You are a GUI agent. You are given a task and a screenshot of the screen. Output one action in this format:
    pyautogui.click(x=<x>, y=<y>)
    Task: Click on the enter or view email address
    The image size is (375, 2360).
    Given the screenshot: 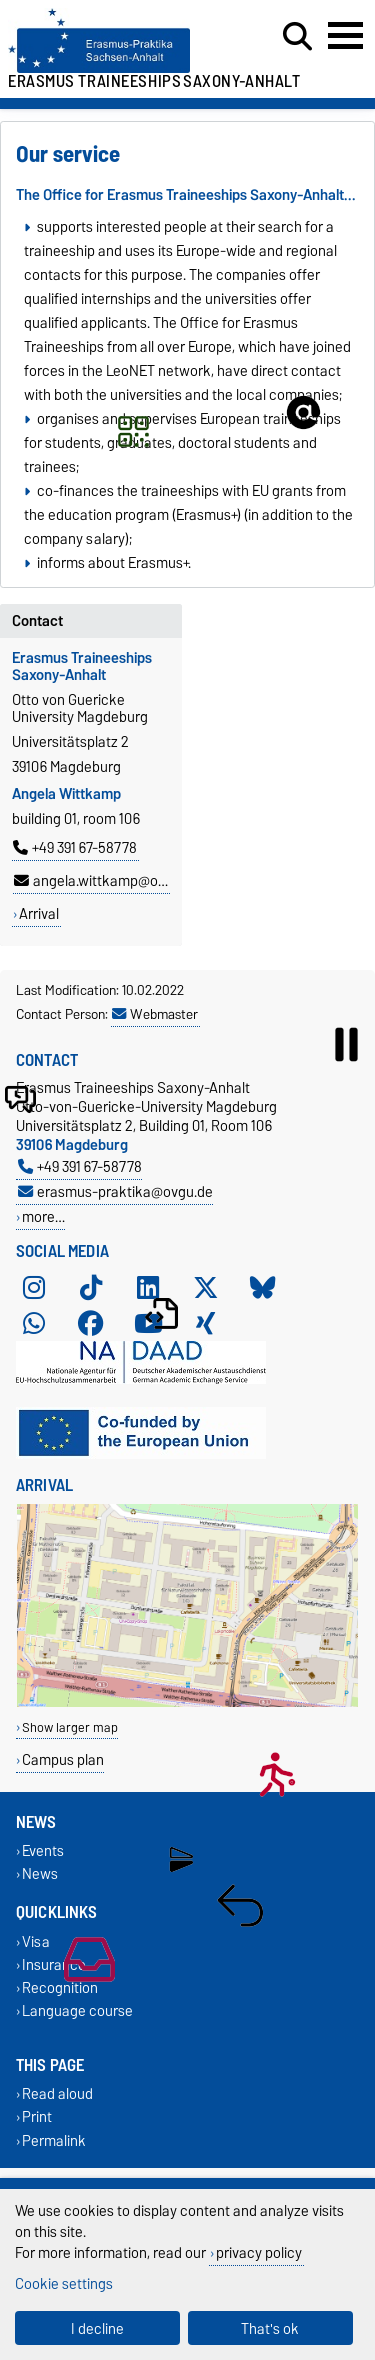 What is the action you would take?
    pyautogui.click(x=303, y=412)
    